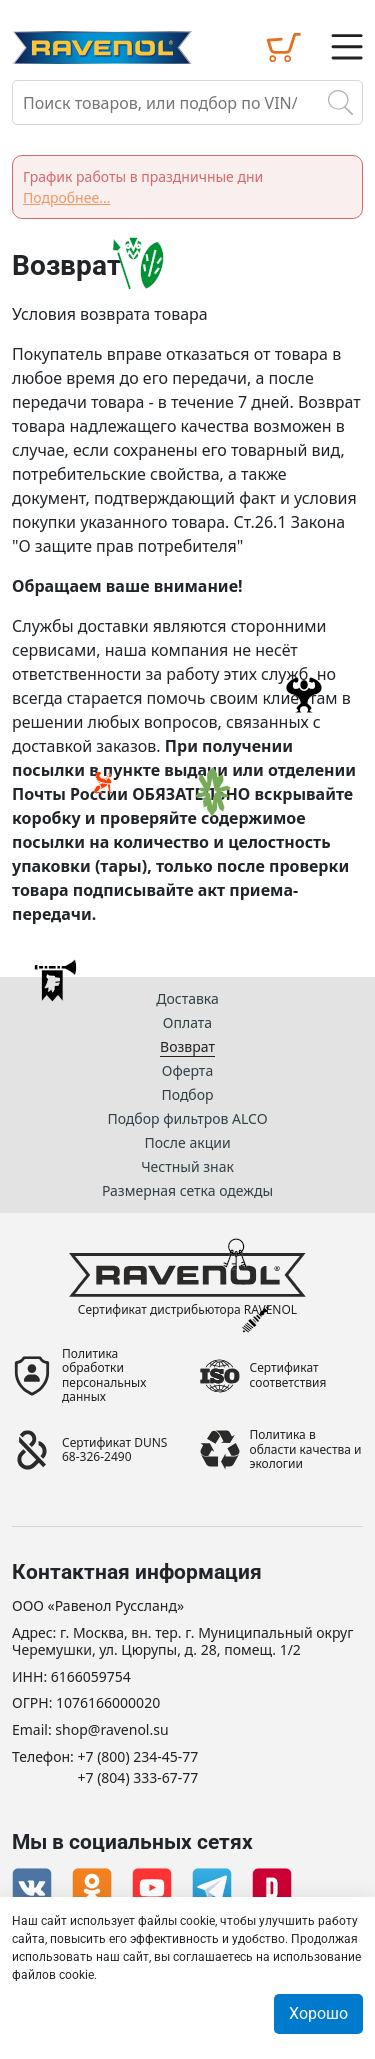  What do you see at coordinates (304, 695) in the screenshot?
I see `view strength or fitness stats` at bounding box center [304, 695].